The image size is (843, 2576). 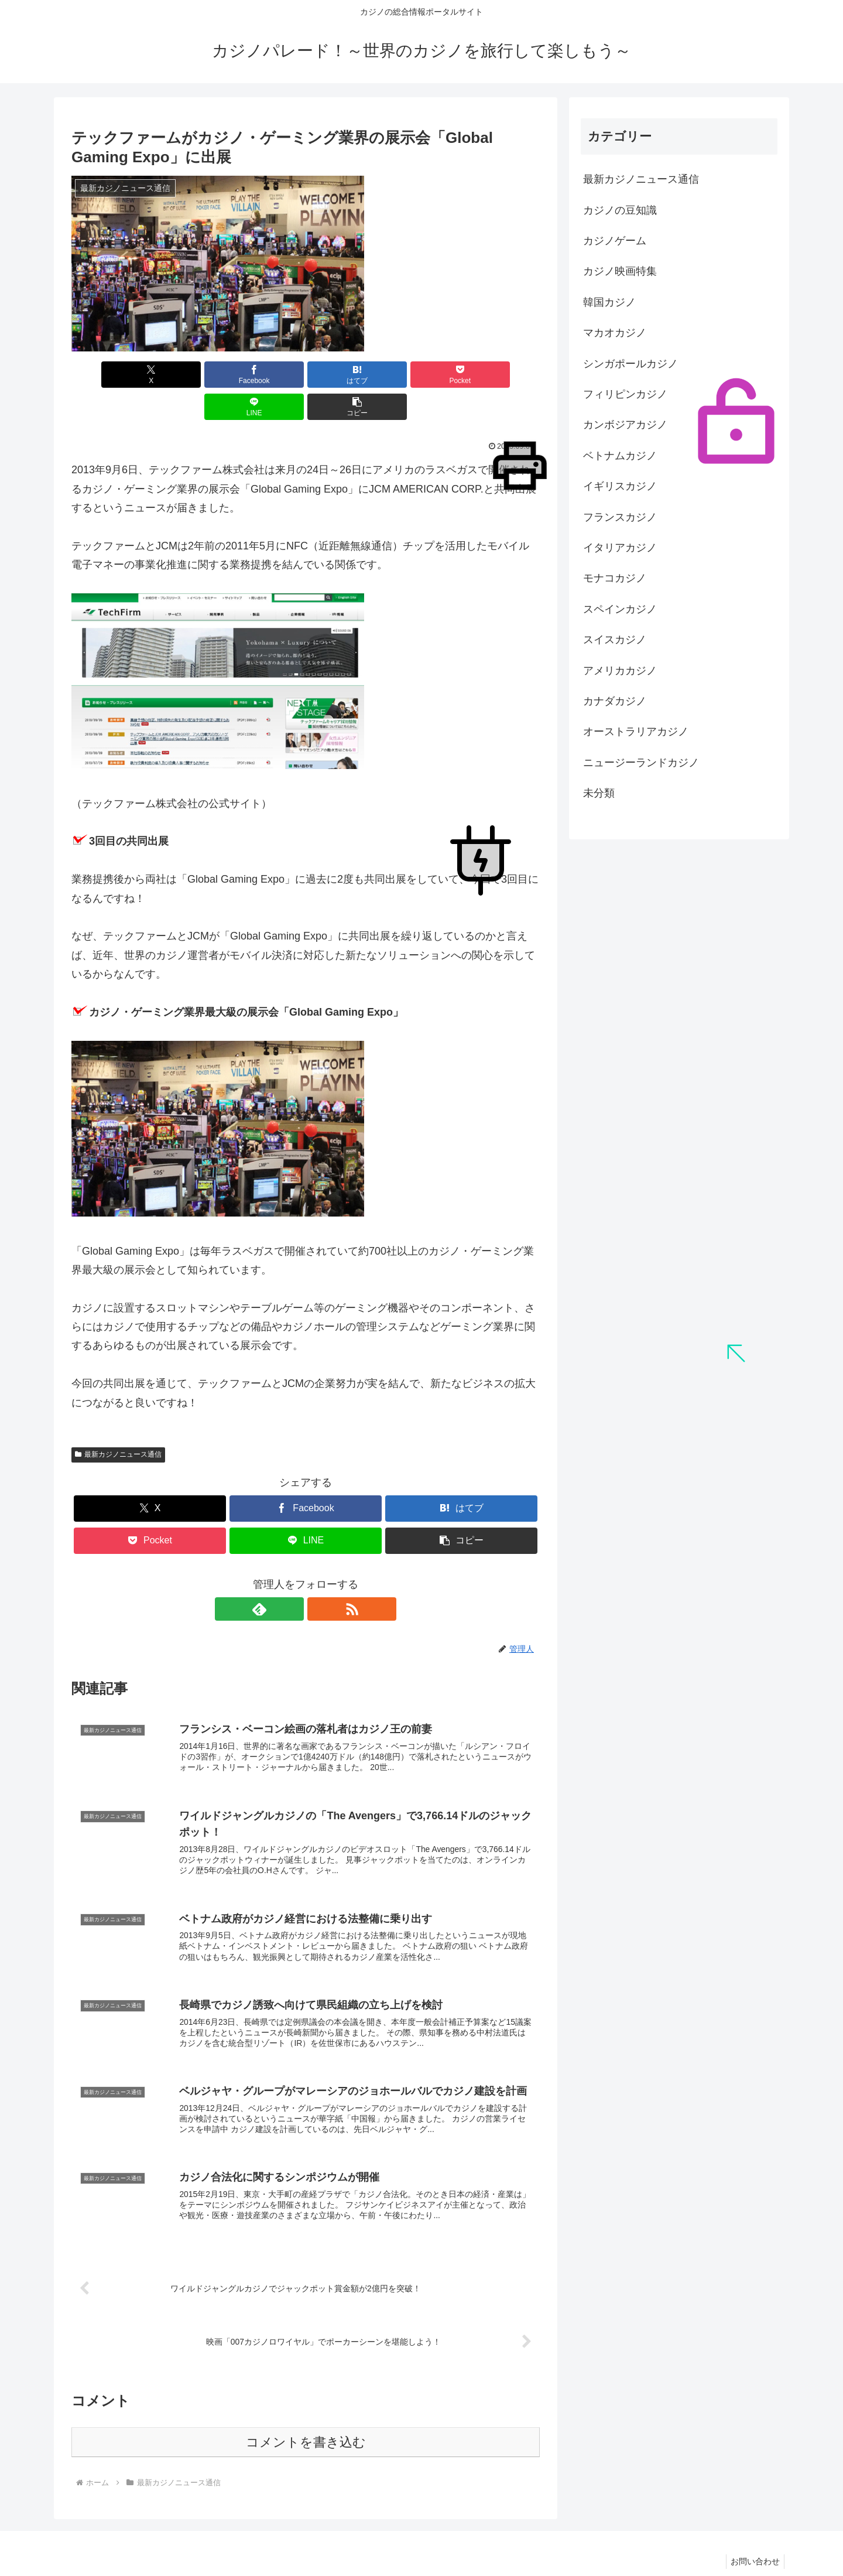 I want to click on unlock or access secured content, so click(x=736, y=425).